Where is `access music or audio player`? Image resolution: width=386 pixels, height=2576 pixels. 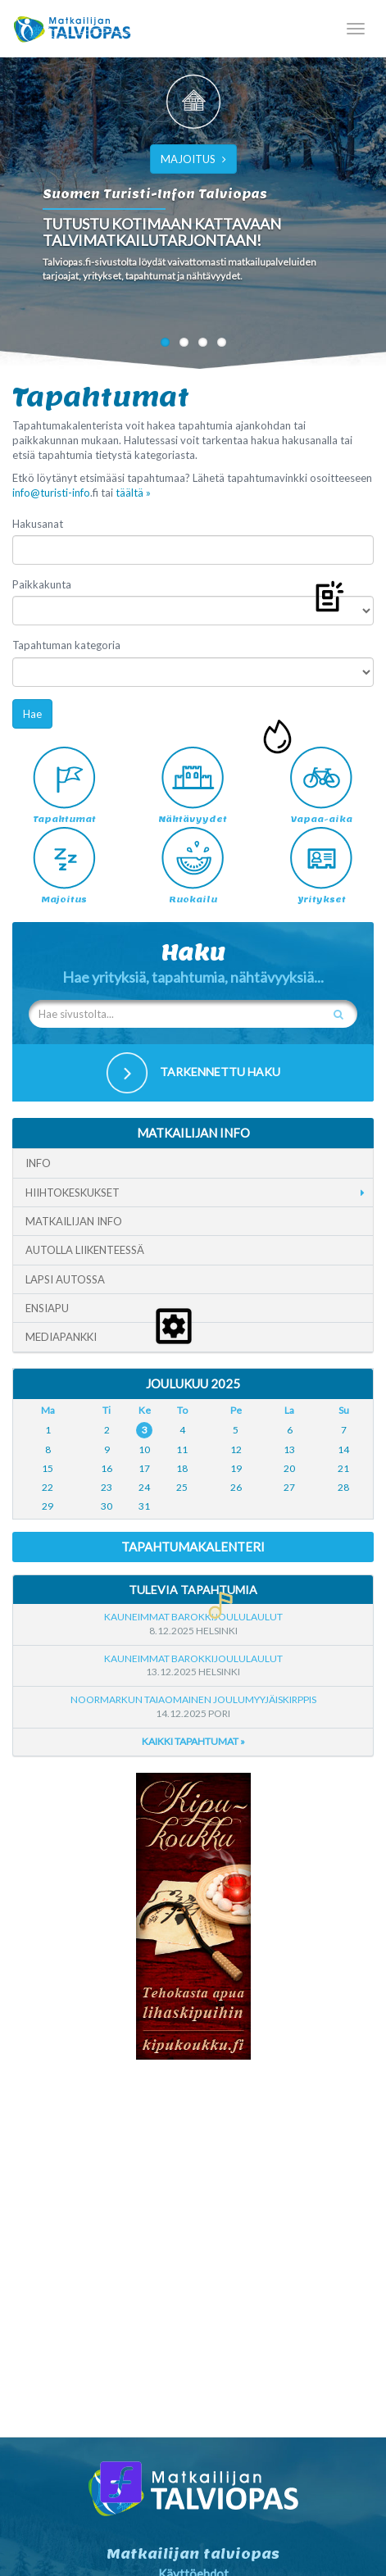
access music or audio player is located at coordinates (220, 1605).